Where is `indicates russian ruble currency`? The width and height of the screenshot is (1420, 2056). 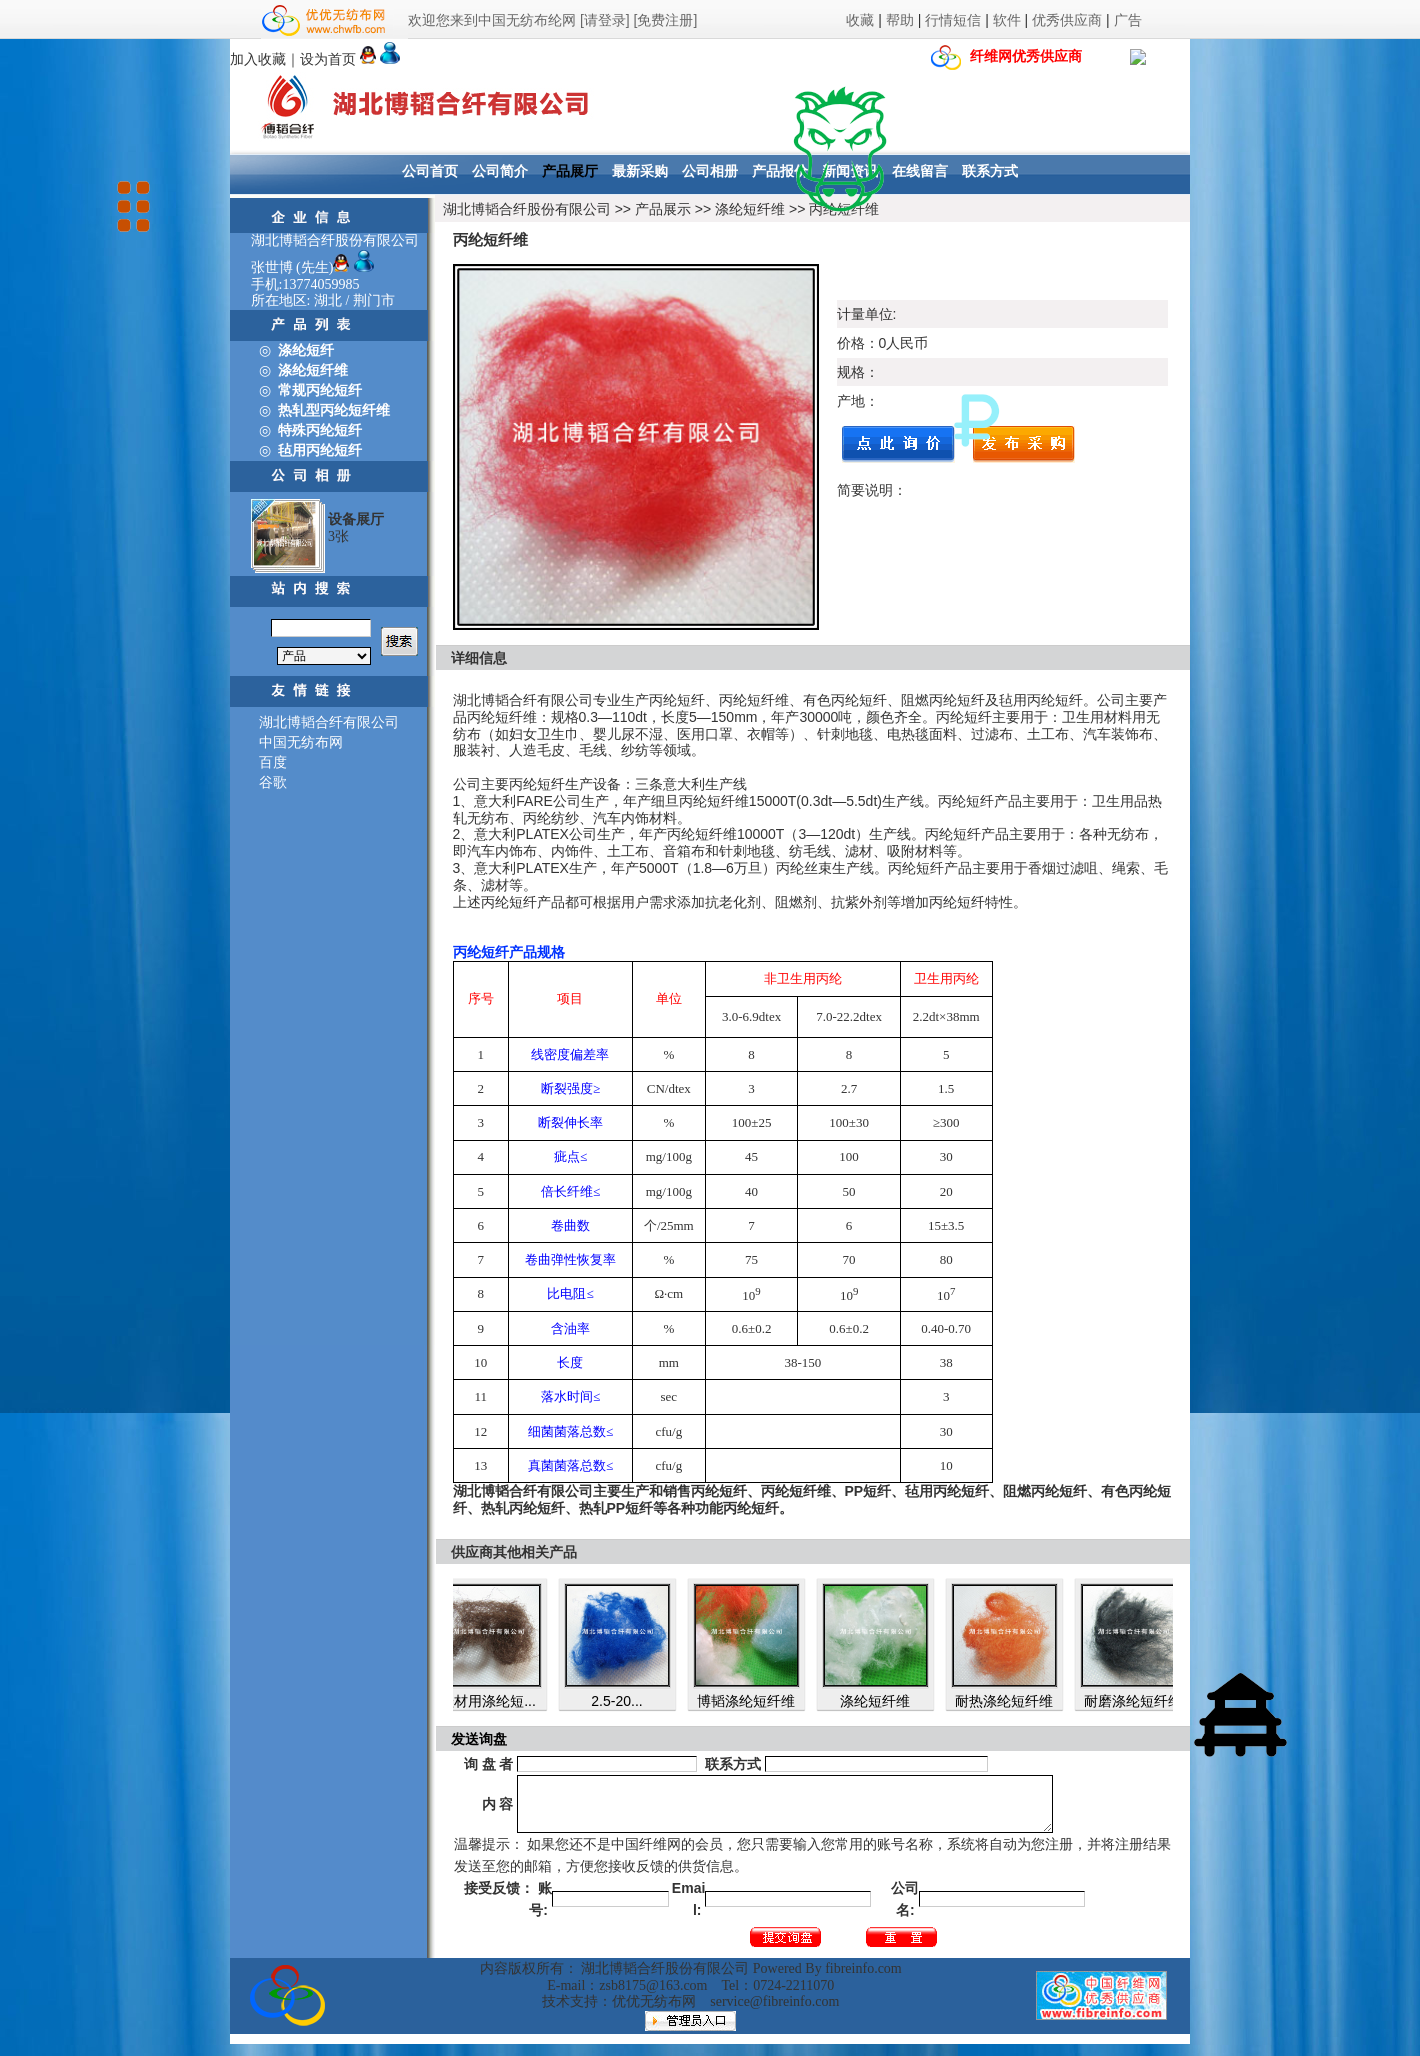
indicates russian ruble currency is located at coordinates (978, 420).